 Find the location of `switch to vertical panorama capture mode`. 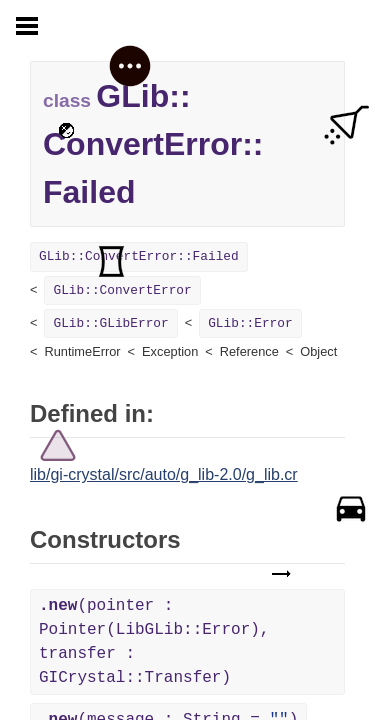

switch to vertical panorama capture mode is located at coordinates (111, 261).